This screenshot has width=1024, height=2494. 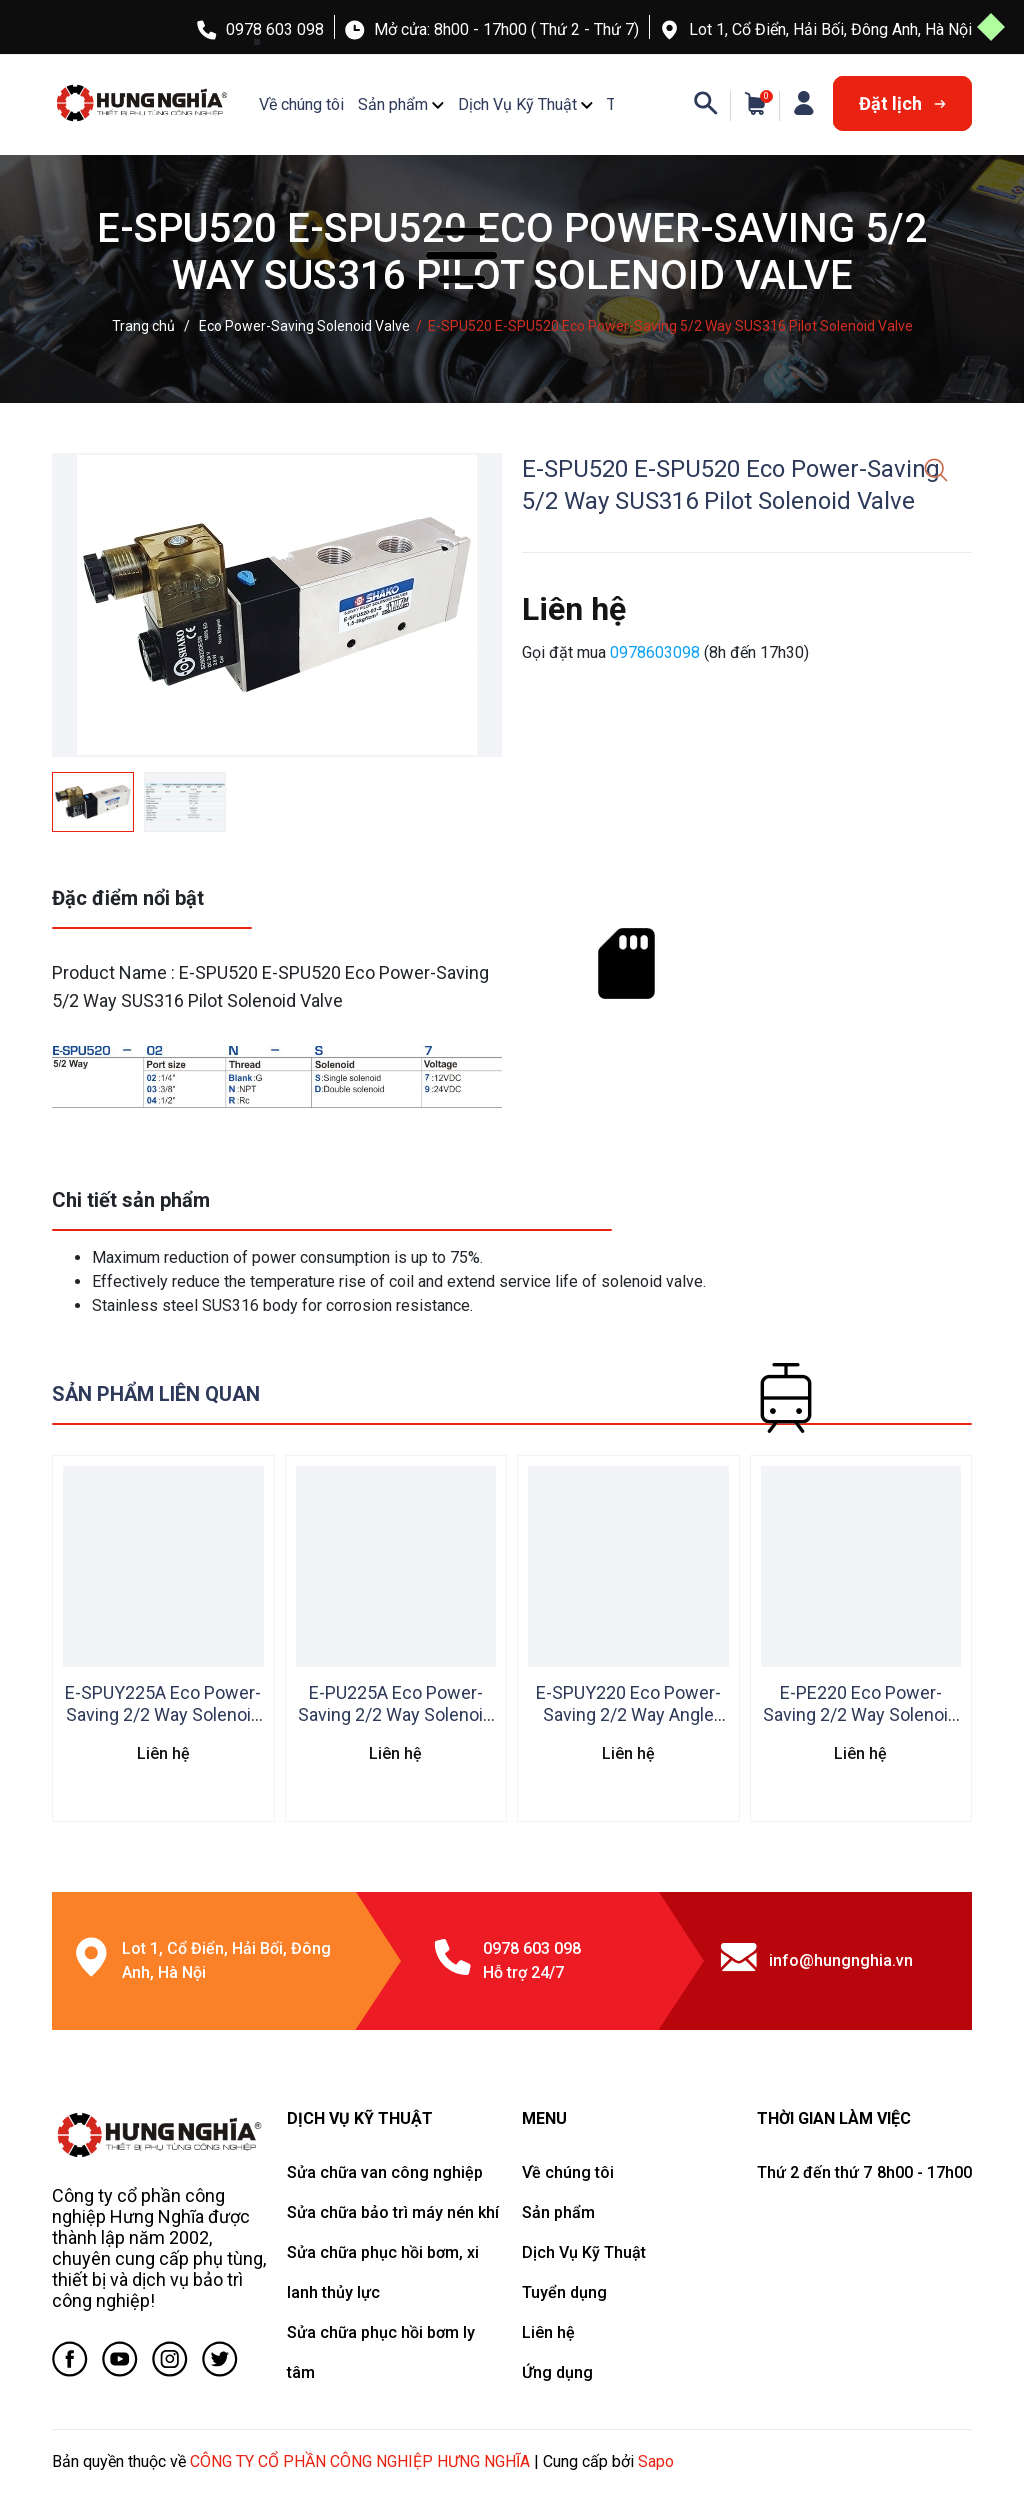 What do you see at coordinates (626, 963) in the screenshot?
I see `access SD card storage` at bounding box center [626, 963].